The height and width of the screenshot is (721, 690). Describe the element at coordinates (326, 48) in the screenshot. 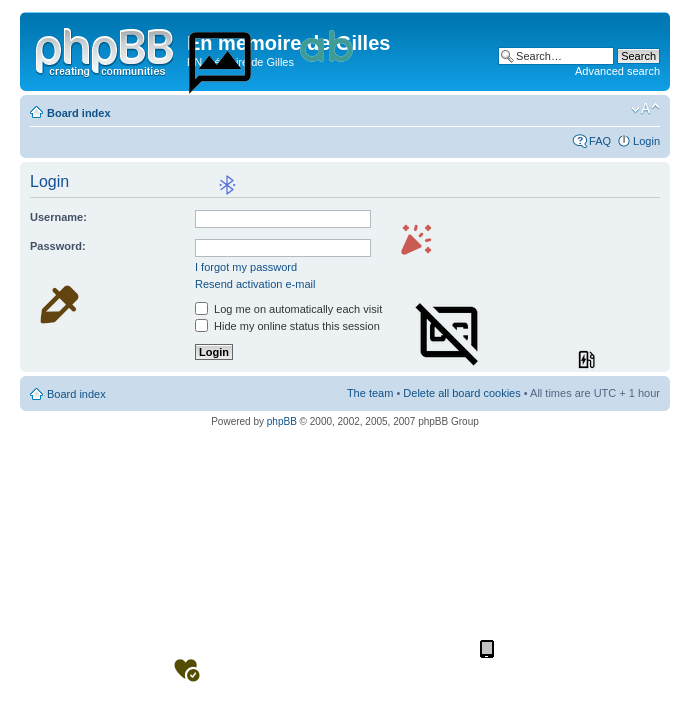

I see `convert text to lowercase` at that location.